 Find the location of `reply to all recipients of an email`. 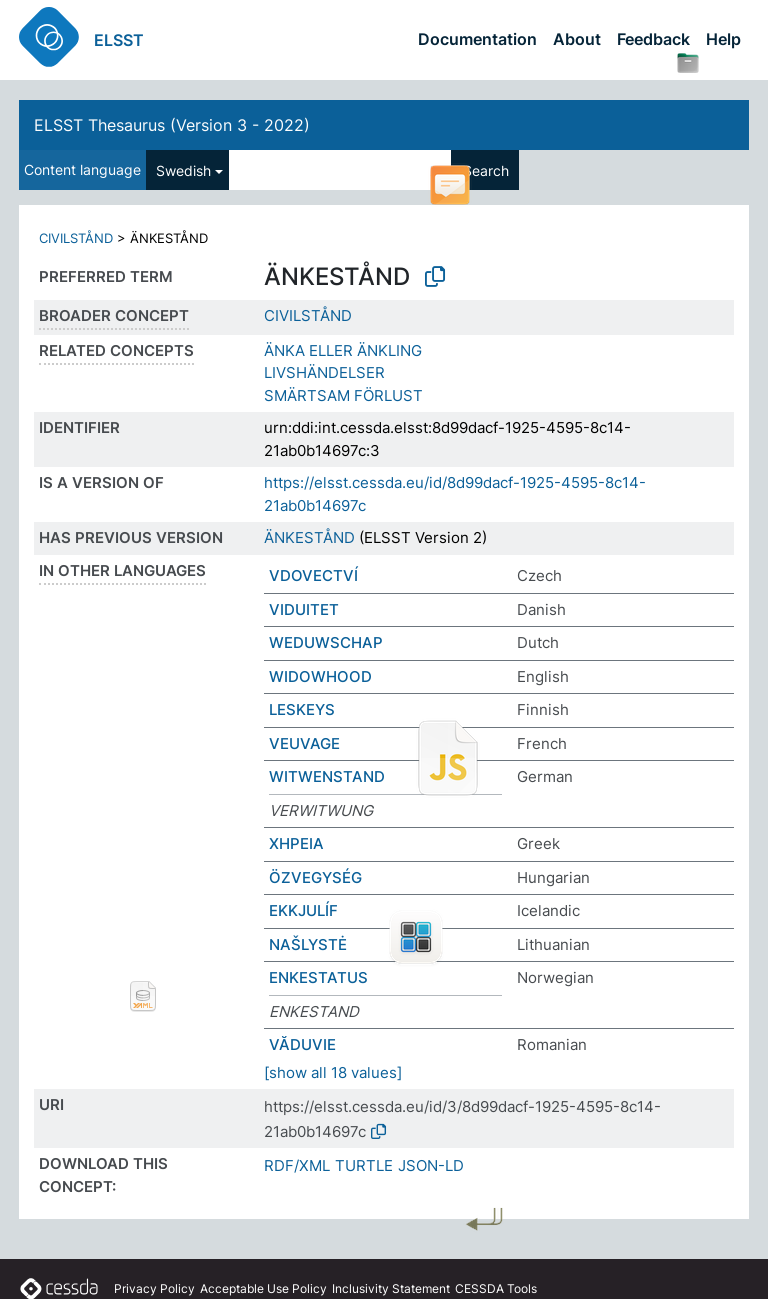

reply to all recipients of an email is located at coordinates (483, 1216).